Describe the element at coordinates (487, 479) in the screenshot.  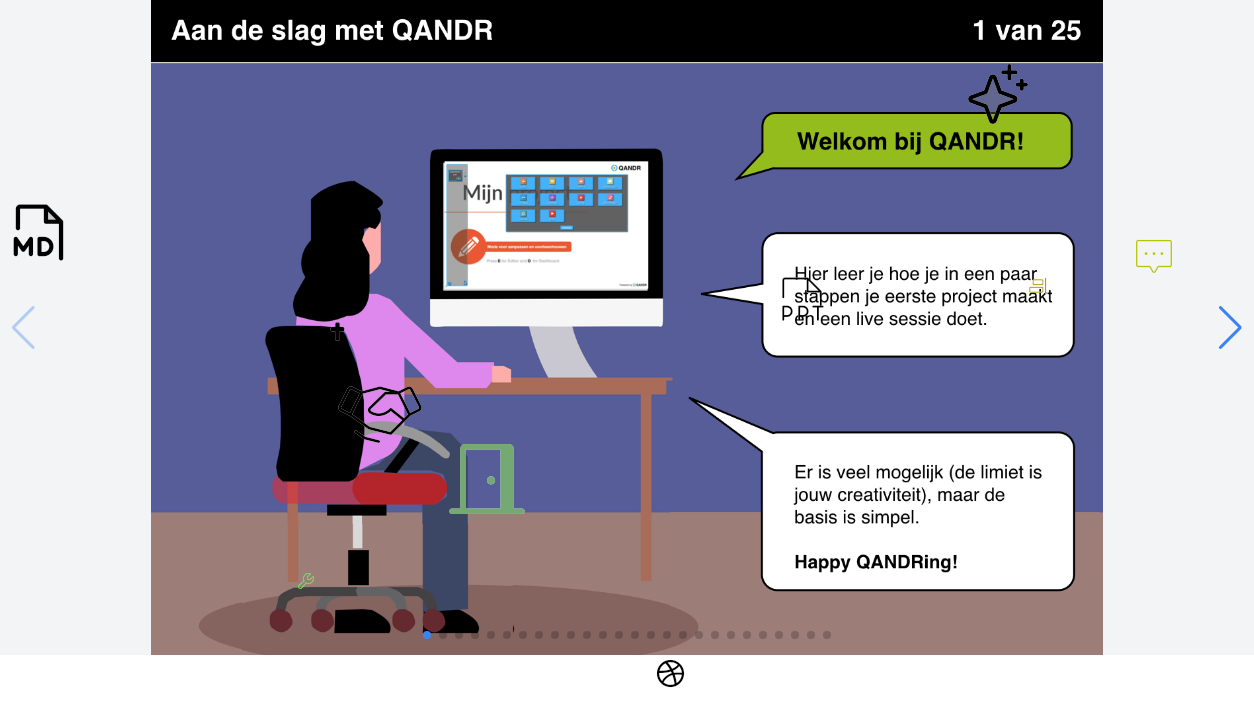
I see `log out or exit the application` at that location.